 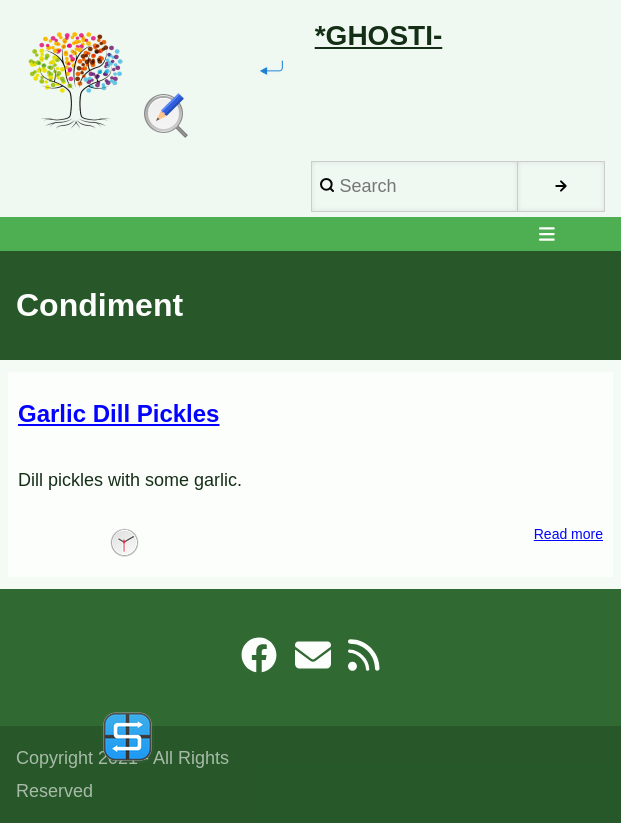 What do you see at coordinates (127, 737) in the screenshot?
I see `configure windows file sharing settings` at bounding box center [127, 737].